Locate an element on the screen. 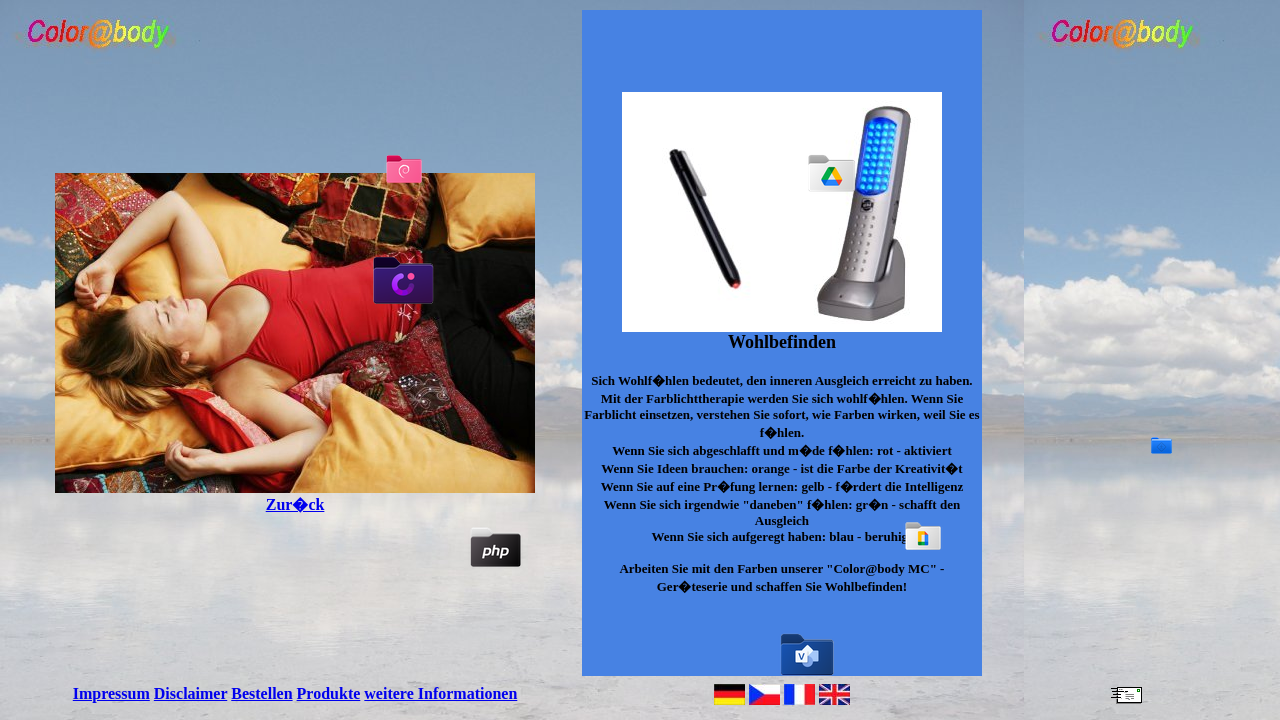 The image size is (1280, 720). open folder containing google docs files is located at coordinates (923, 537).